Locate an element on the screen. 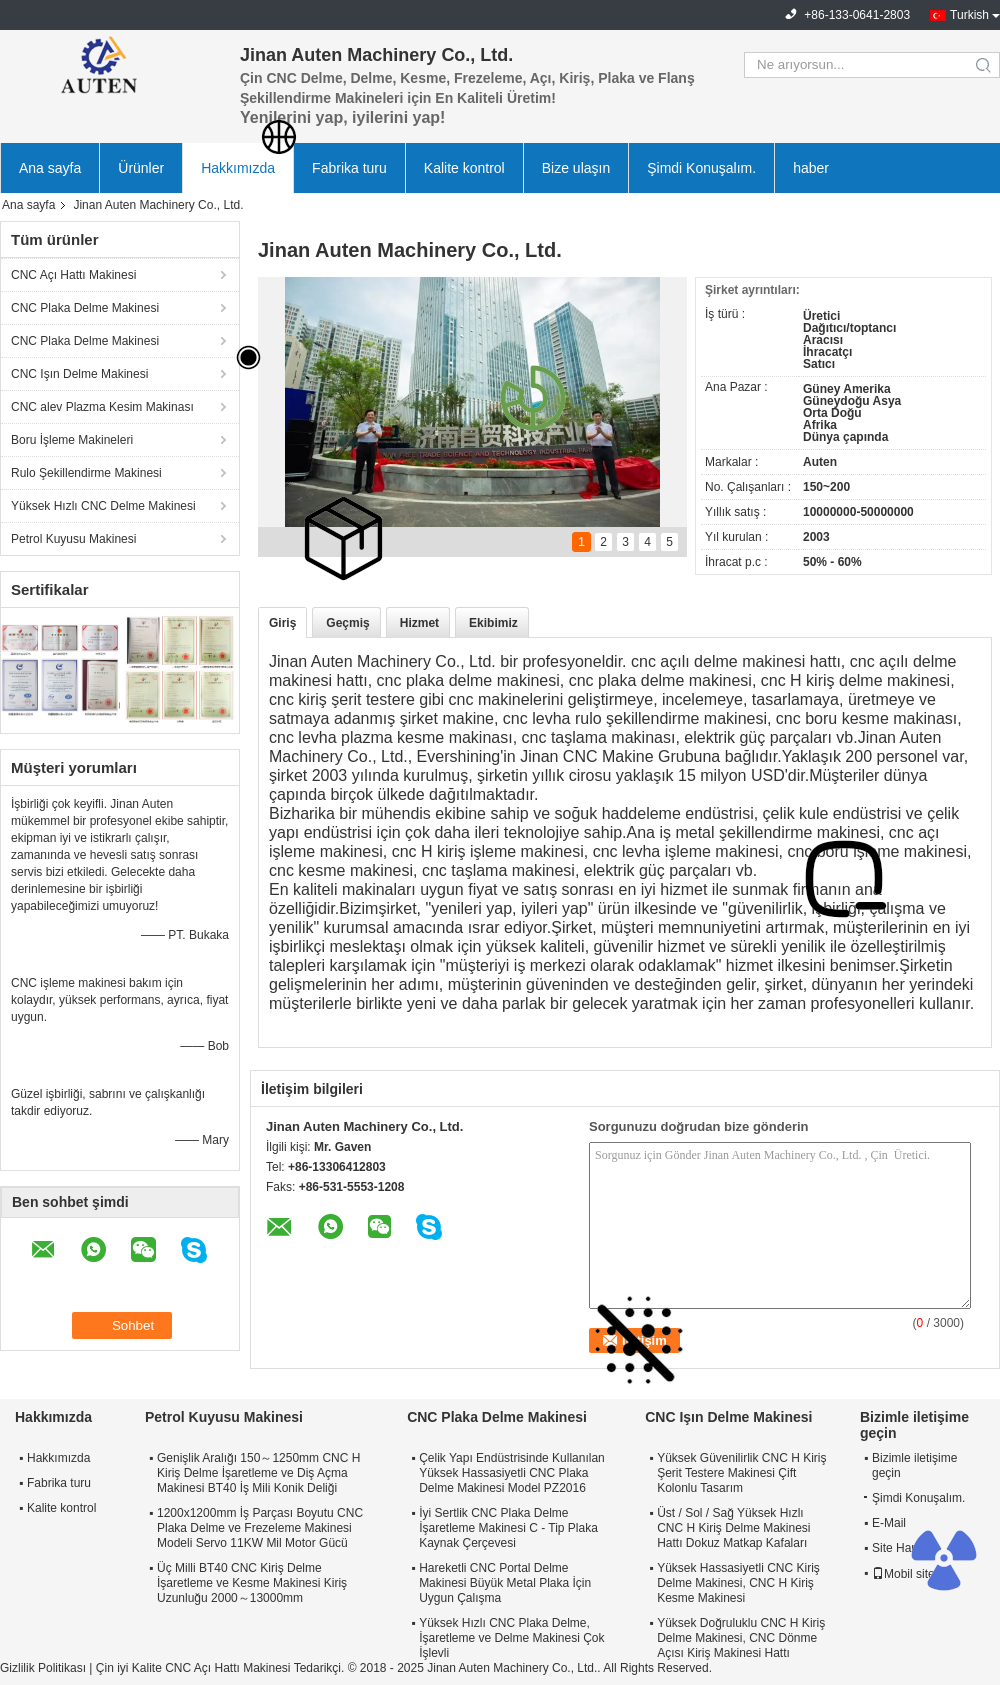 This screenshot has height=1685, width=1000. view analytics breakdown is located at coordinates (533, 398).